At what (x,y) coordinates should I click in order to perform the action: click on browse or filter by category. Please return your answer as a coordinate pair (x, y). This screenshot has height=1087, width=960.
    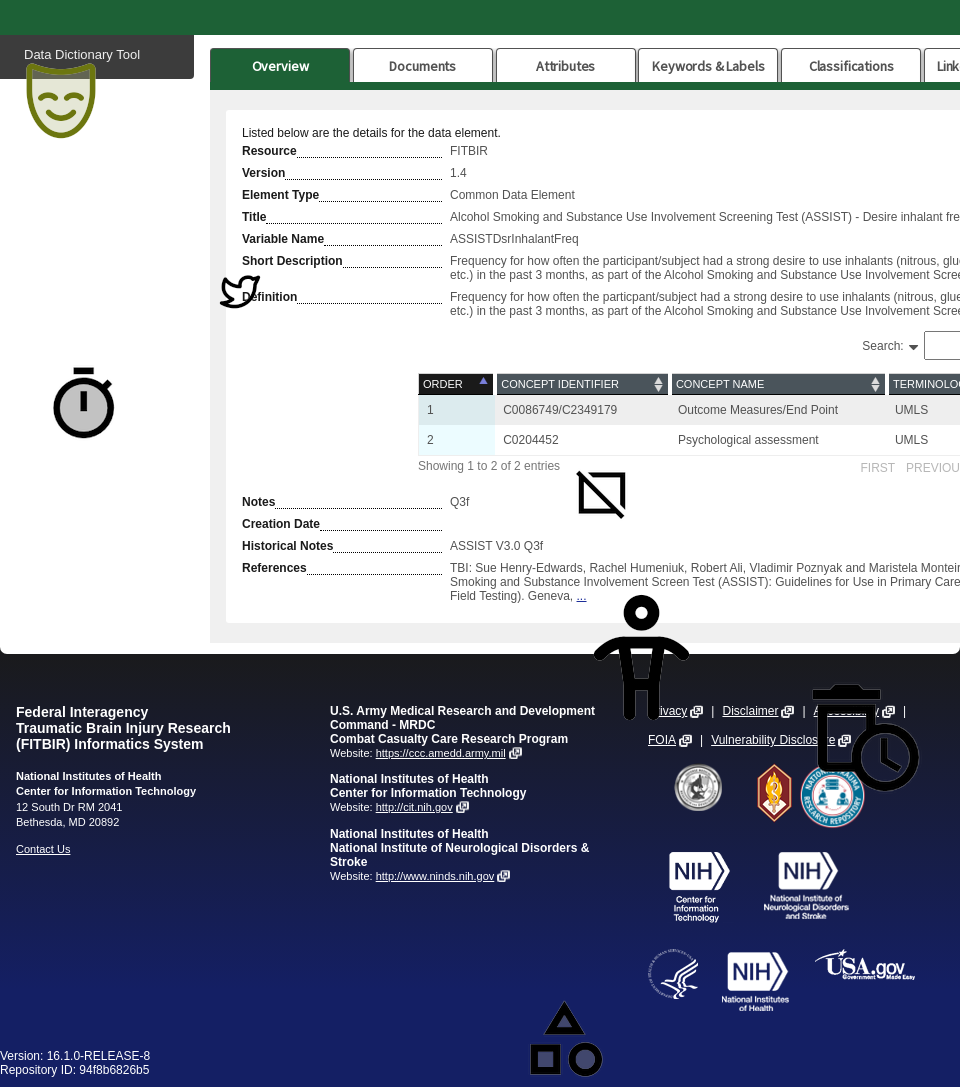
    Looking at the image, I should click on (564, 1038).